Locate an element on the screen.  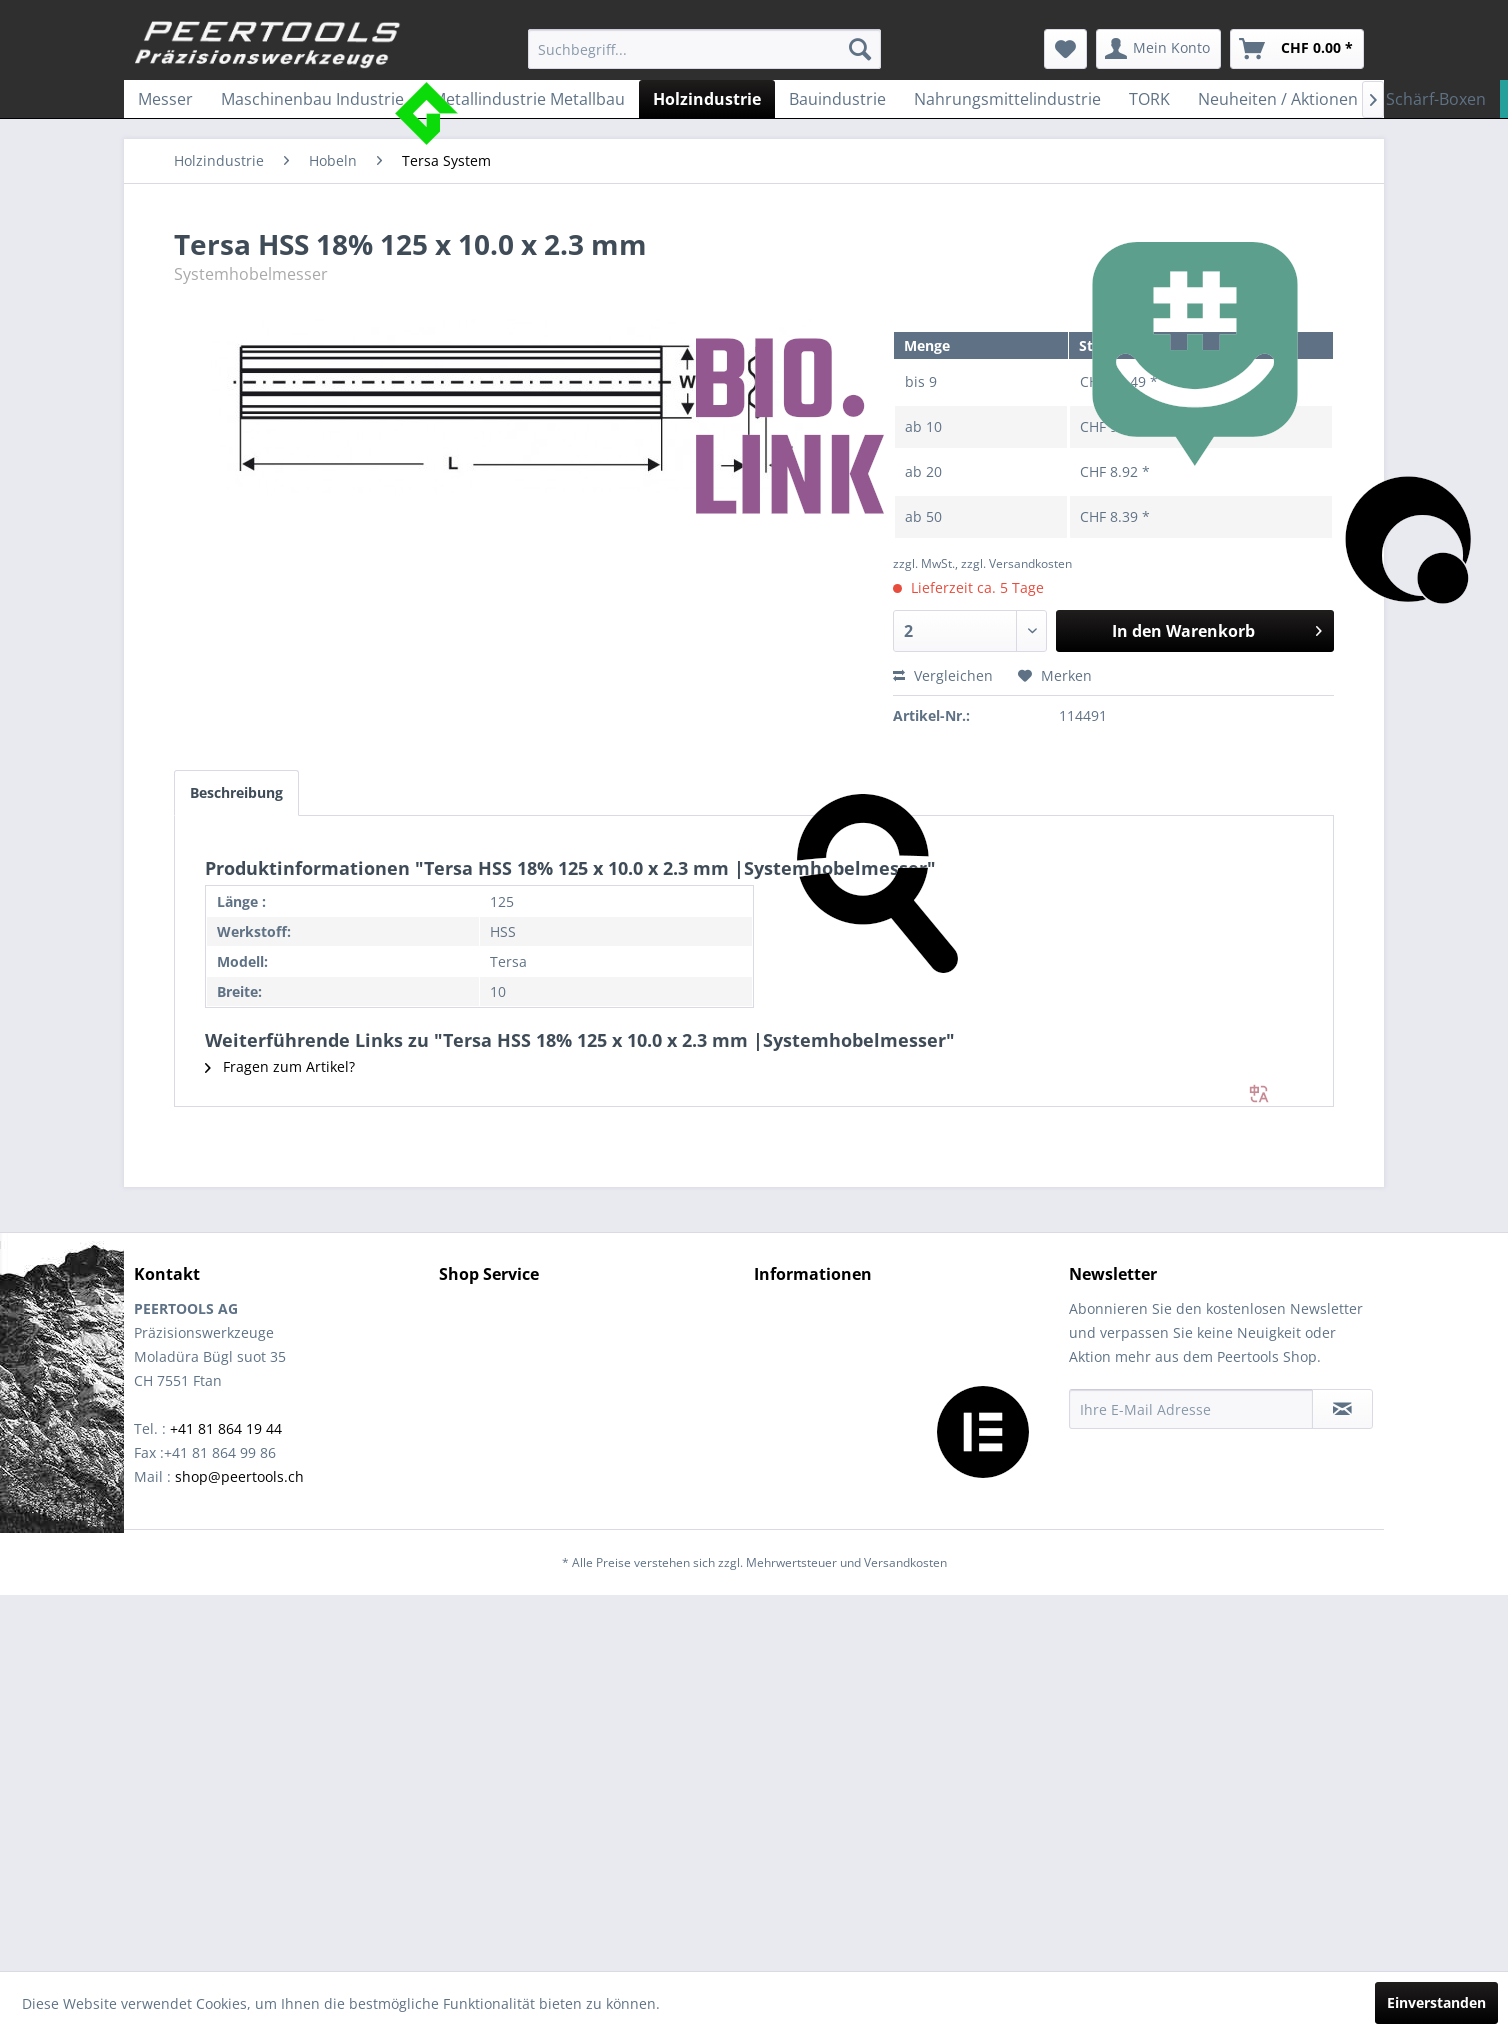
translate text to another language is located at coordinates (1259, 1094).